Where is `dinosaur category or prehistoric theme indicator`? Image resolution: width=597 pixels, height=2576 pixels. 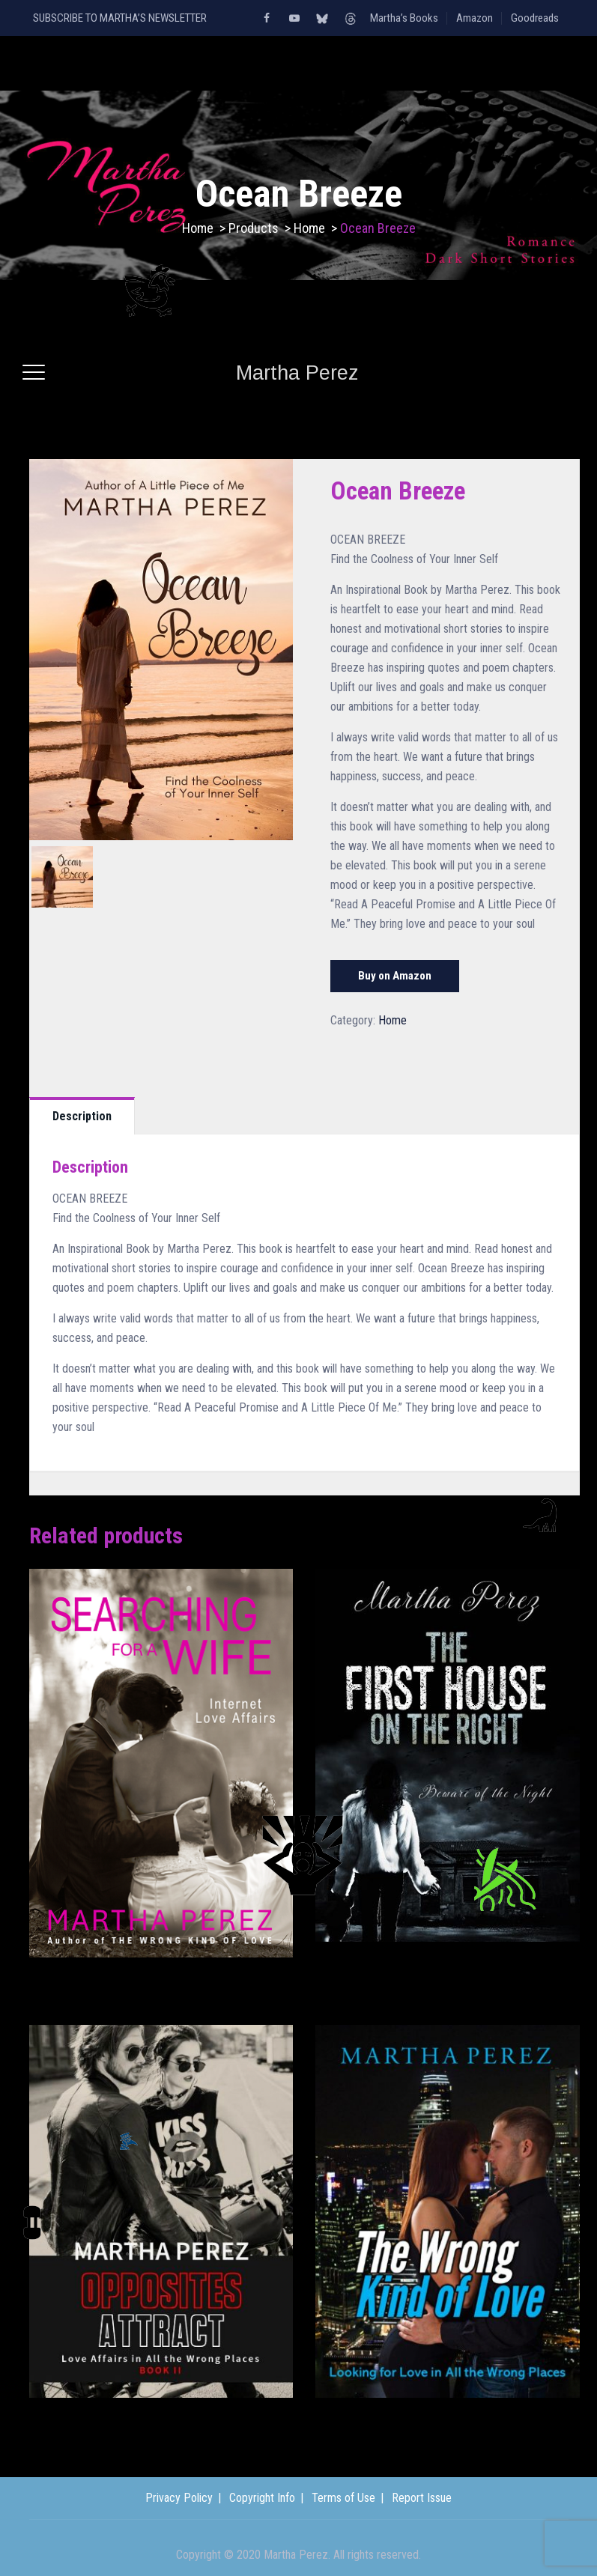
dinosaur category or prehistoric theme indicator is located at coordinates (539, 1515).